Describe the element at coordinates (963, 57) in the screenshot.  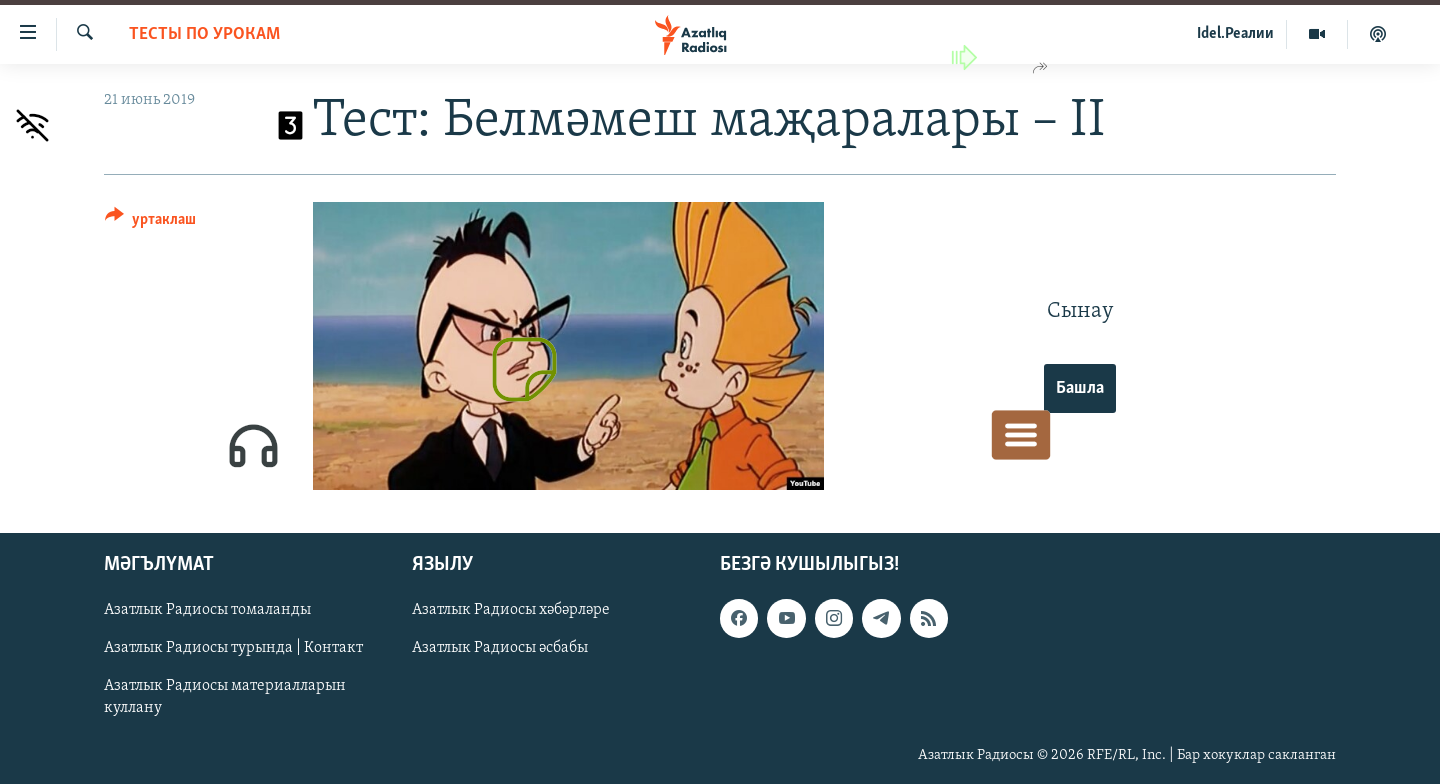
I see `skip forward or advance to next item` at that location.